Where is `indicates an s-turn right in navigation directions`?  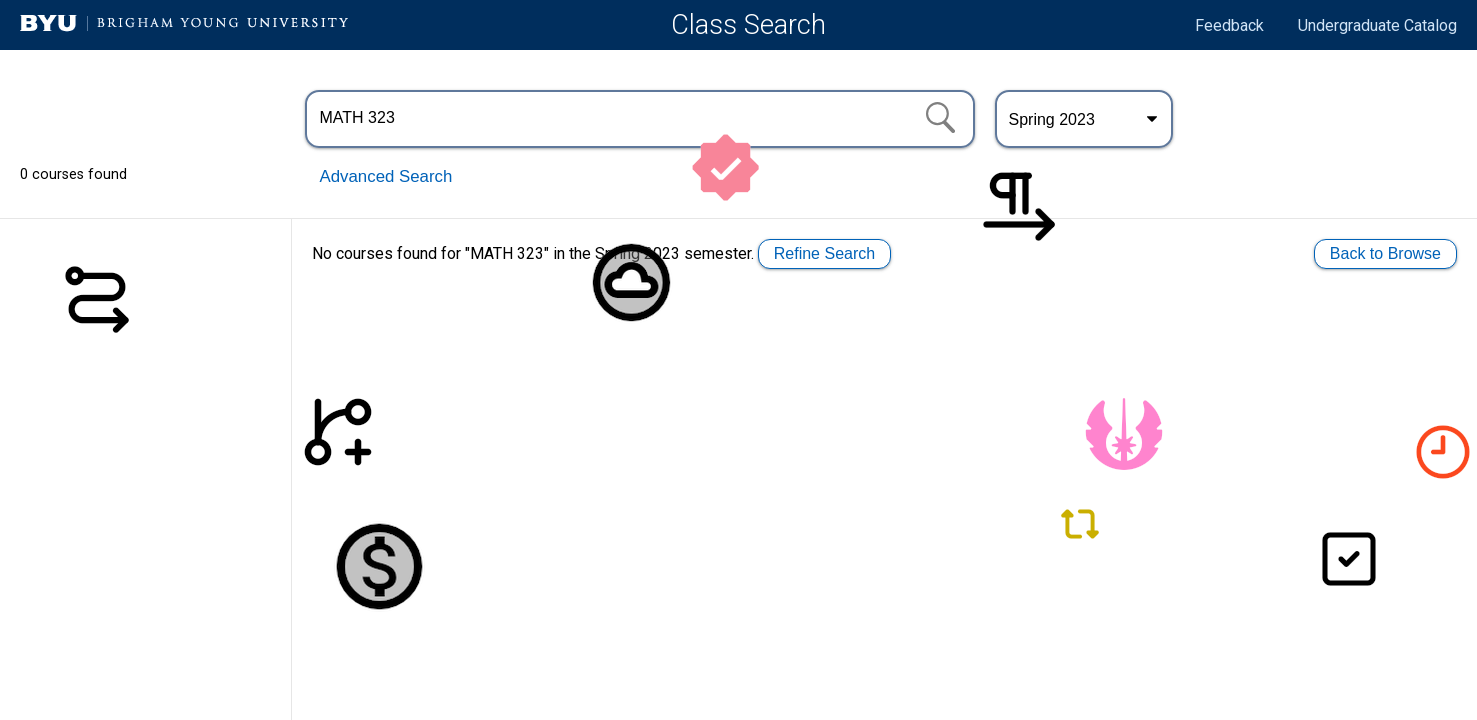
indicates an s-turn right in navigation directions is located at coordinates (97, 298).